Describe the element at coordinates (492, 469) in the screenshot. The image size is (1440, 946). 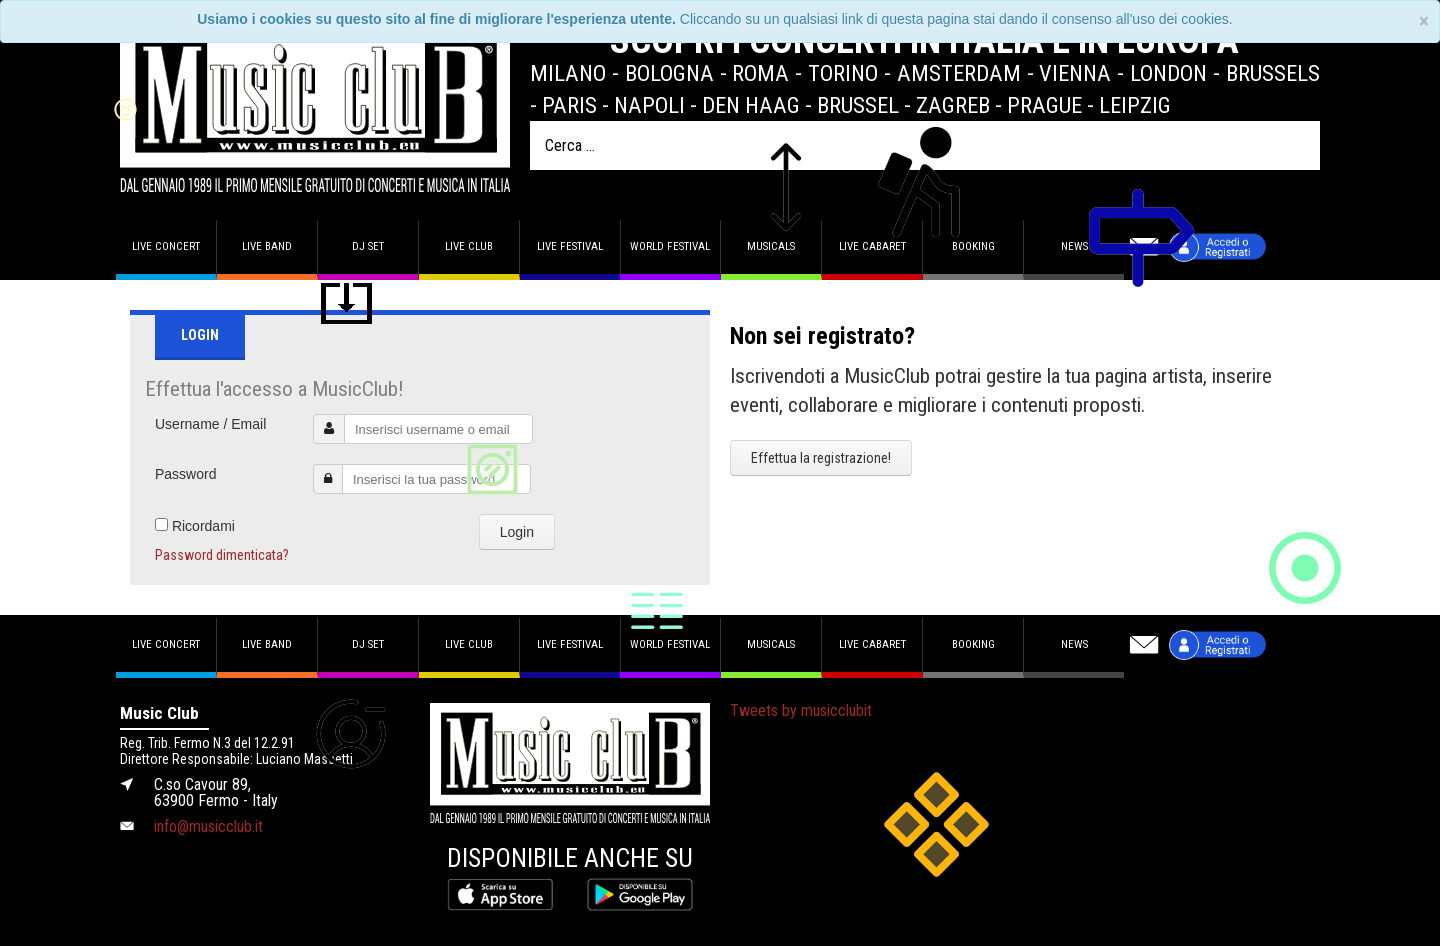
I see `access laundry or appliance settings` at that location.